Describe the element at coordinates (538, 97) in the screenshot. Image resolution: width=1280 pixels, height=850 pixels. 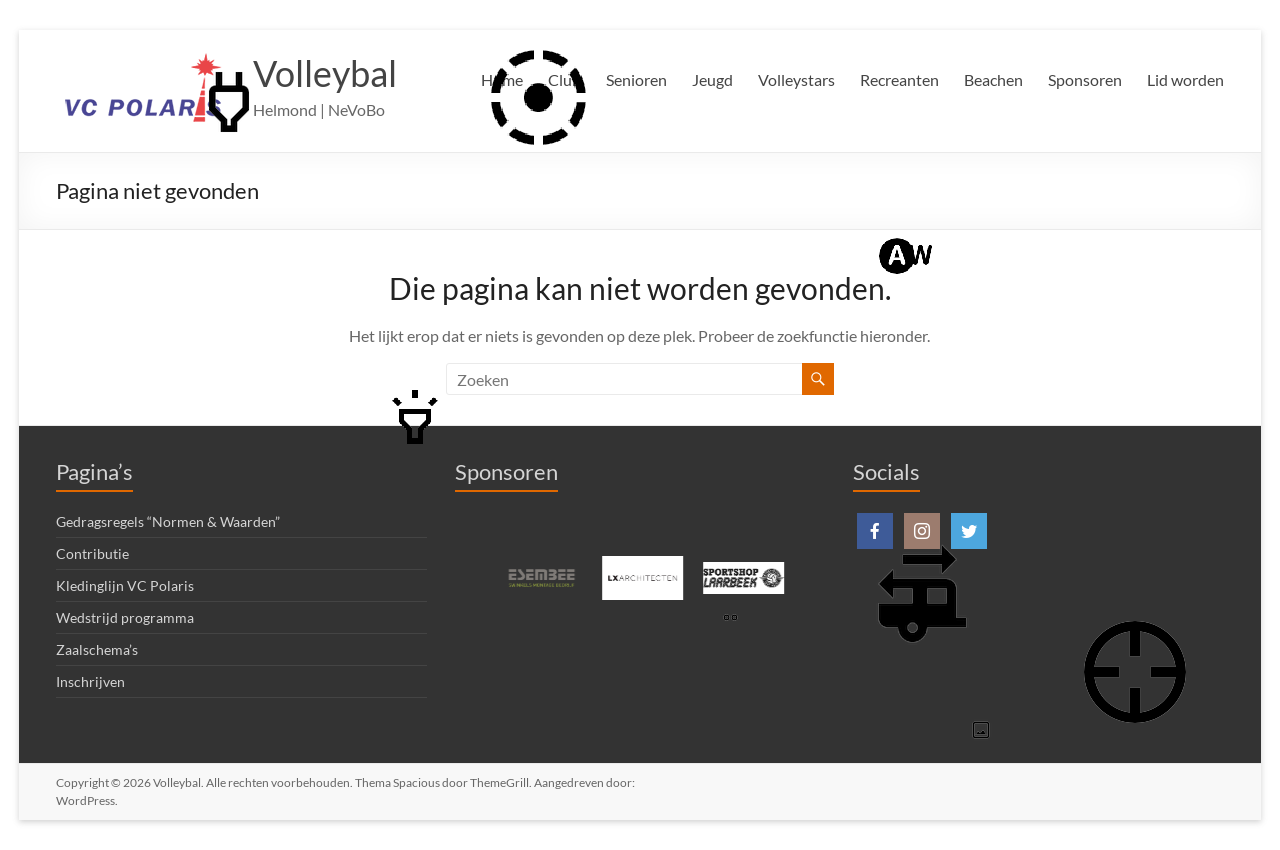
I see `apply tilt-shift blur effect to photo` at that location.